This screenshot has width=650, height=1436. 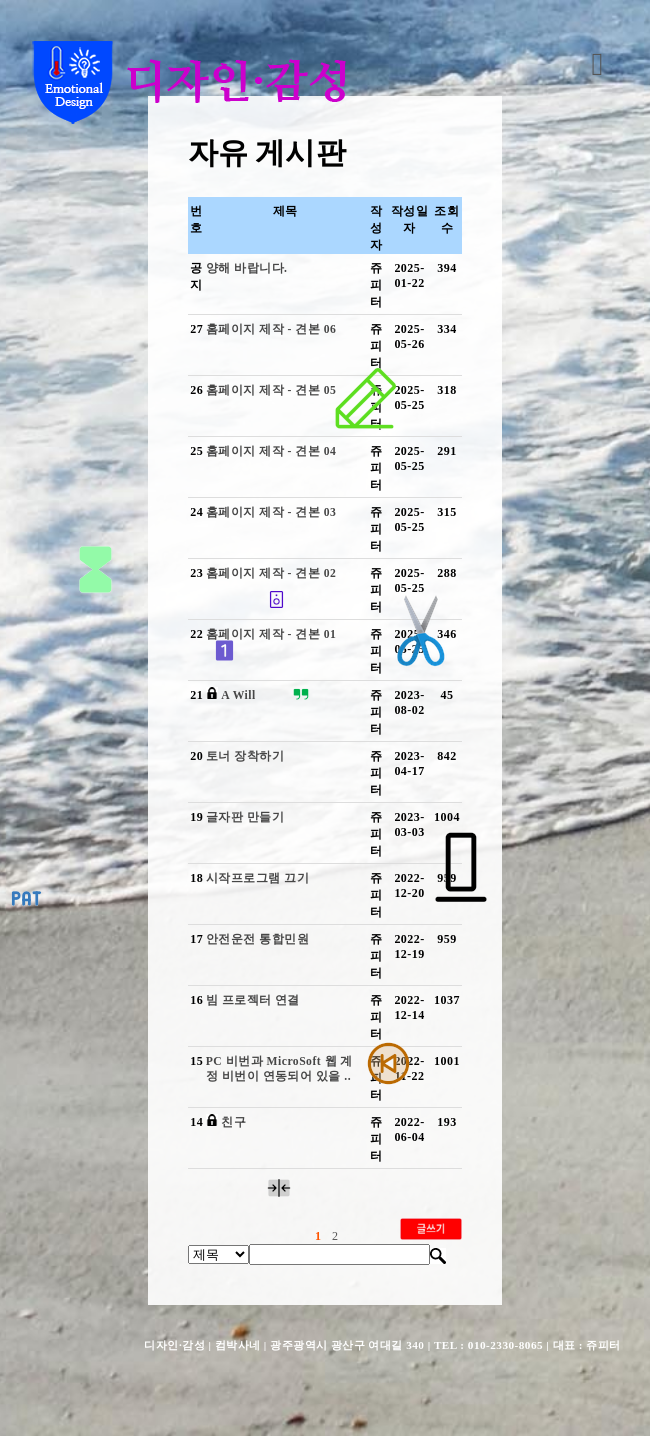 What do you see at coordinates (276, 599) in the screenshot?
I see `adjust speaker or audio output settings` at bounding box center [276, 599].